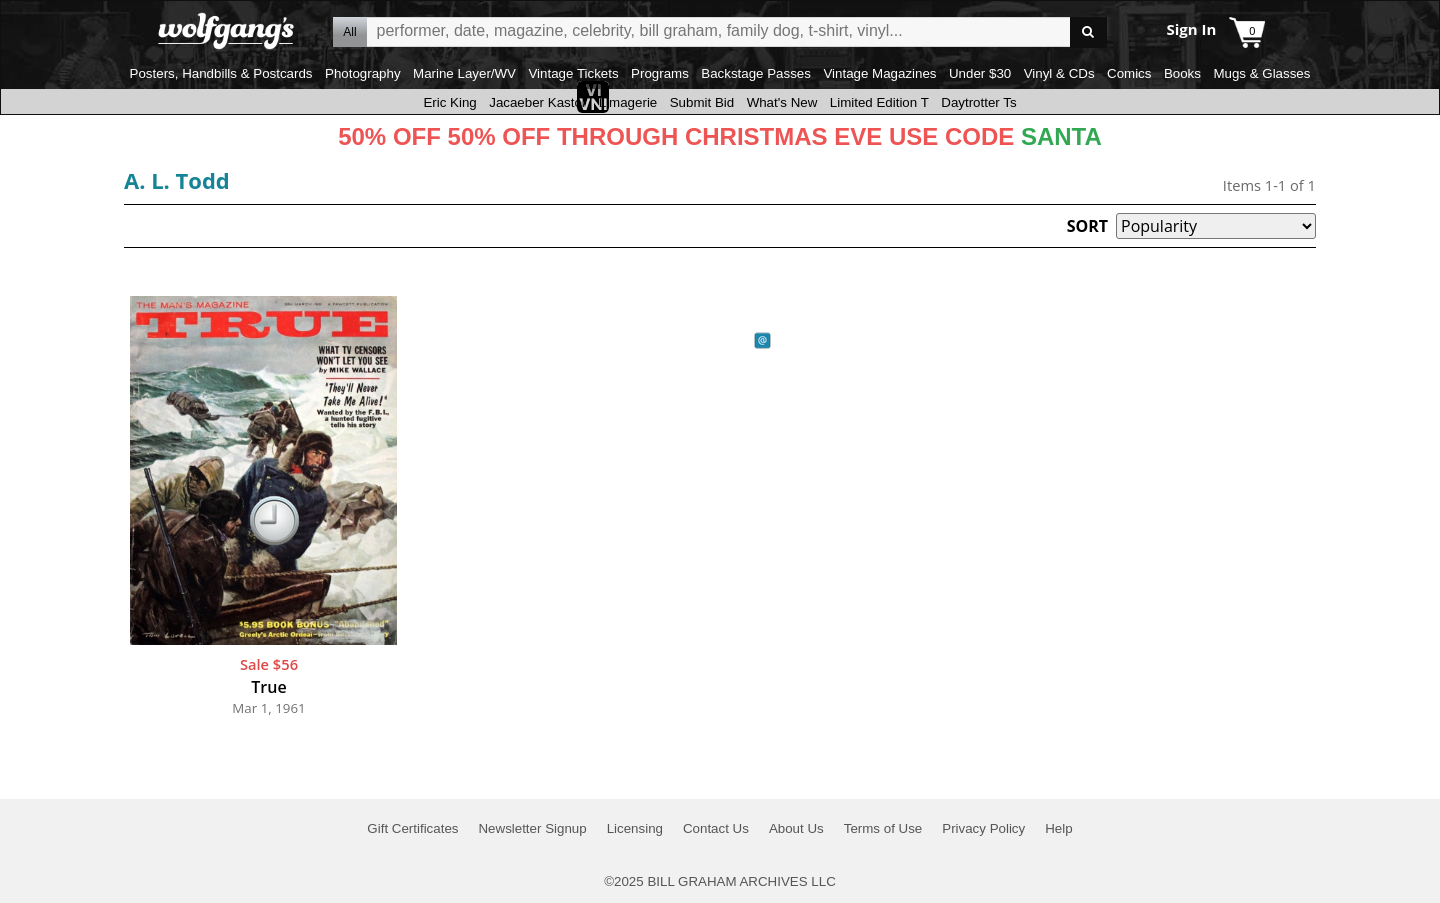 This screenshot has width=1440, height=903. Describe the element at coordinates (274, 520) in the screenshot. I see `view recently accessed files` at that location.